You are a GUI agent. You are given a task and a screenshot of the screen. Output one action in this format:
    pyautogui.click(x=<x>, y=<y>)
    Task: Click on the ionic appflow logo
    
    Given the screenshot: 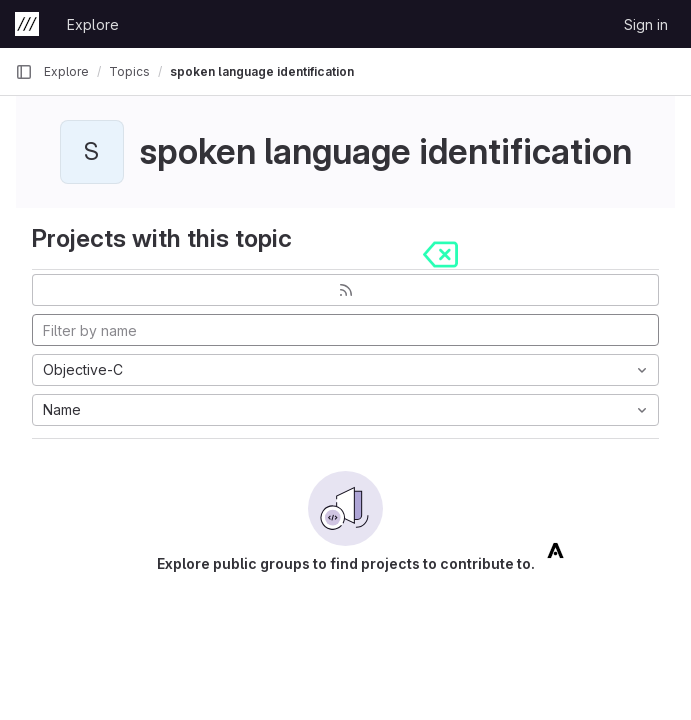 What is the action you would take?
    pyautogui.click(x=555, y=550)
    